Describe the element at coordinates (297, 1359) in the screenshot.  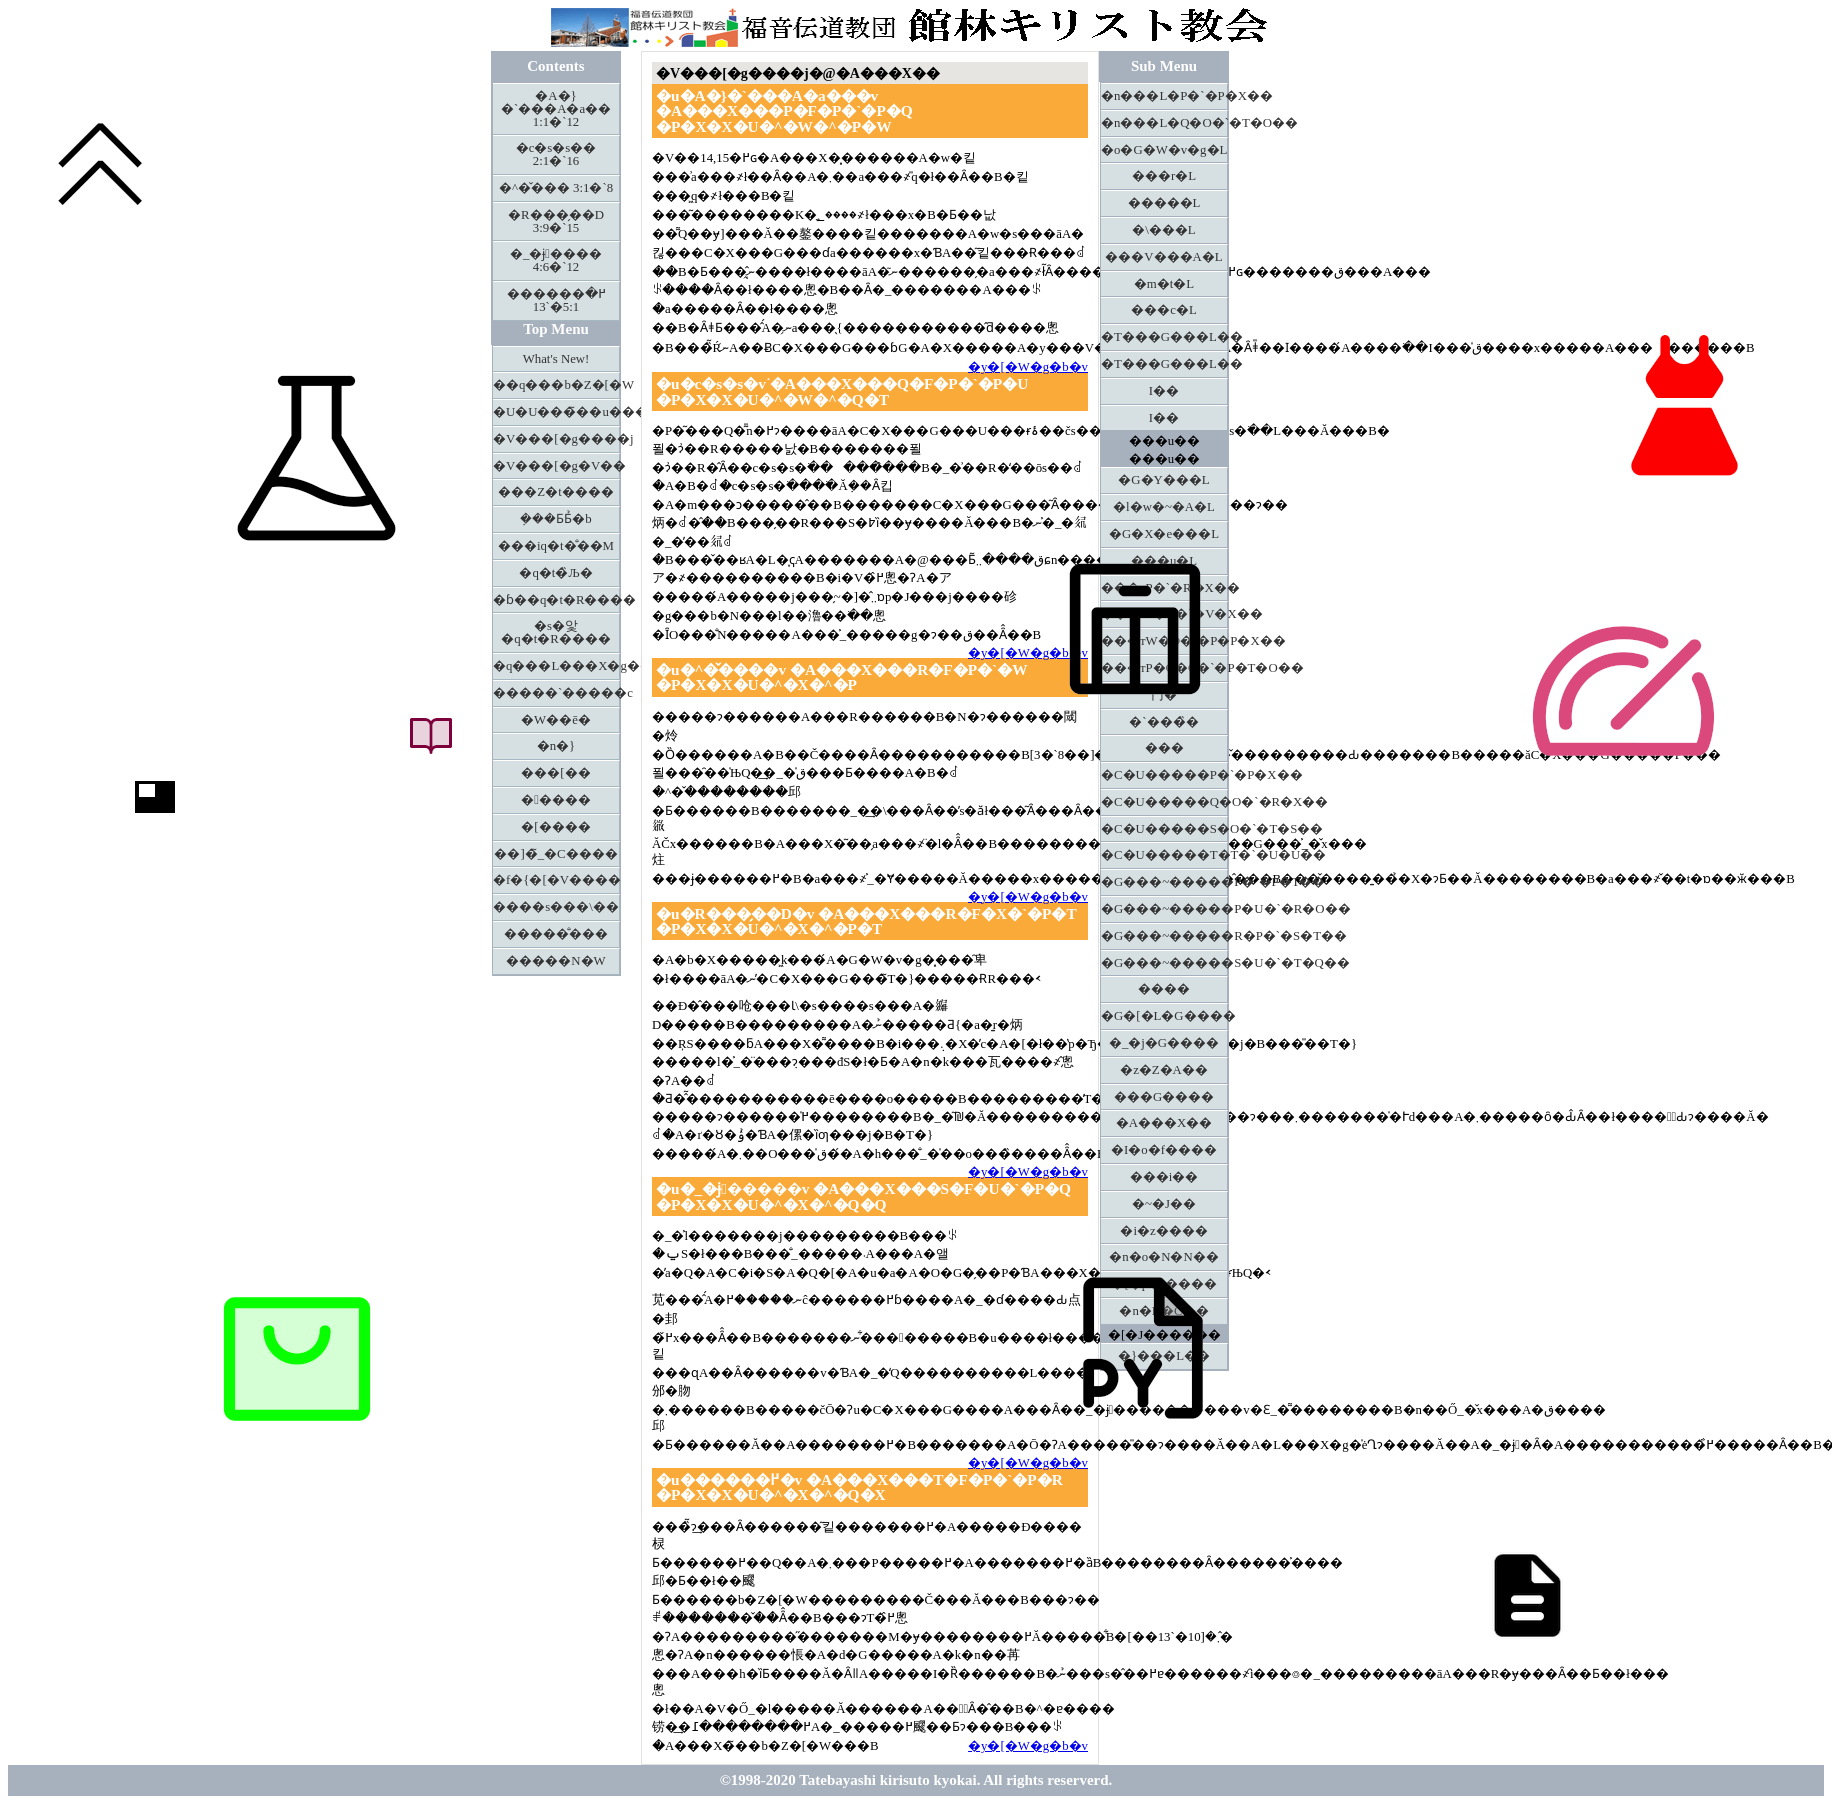
I see `view your shopping bag` at that location.